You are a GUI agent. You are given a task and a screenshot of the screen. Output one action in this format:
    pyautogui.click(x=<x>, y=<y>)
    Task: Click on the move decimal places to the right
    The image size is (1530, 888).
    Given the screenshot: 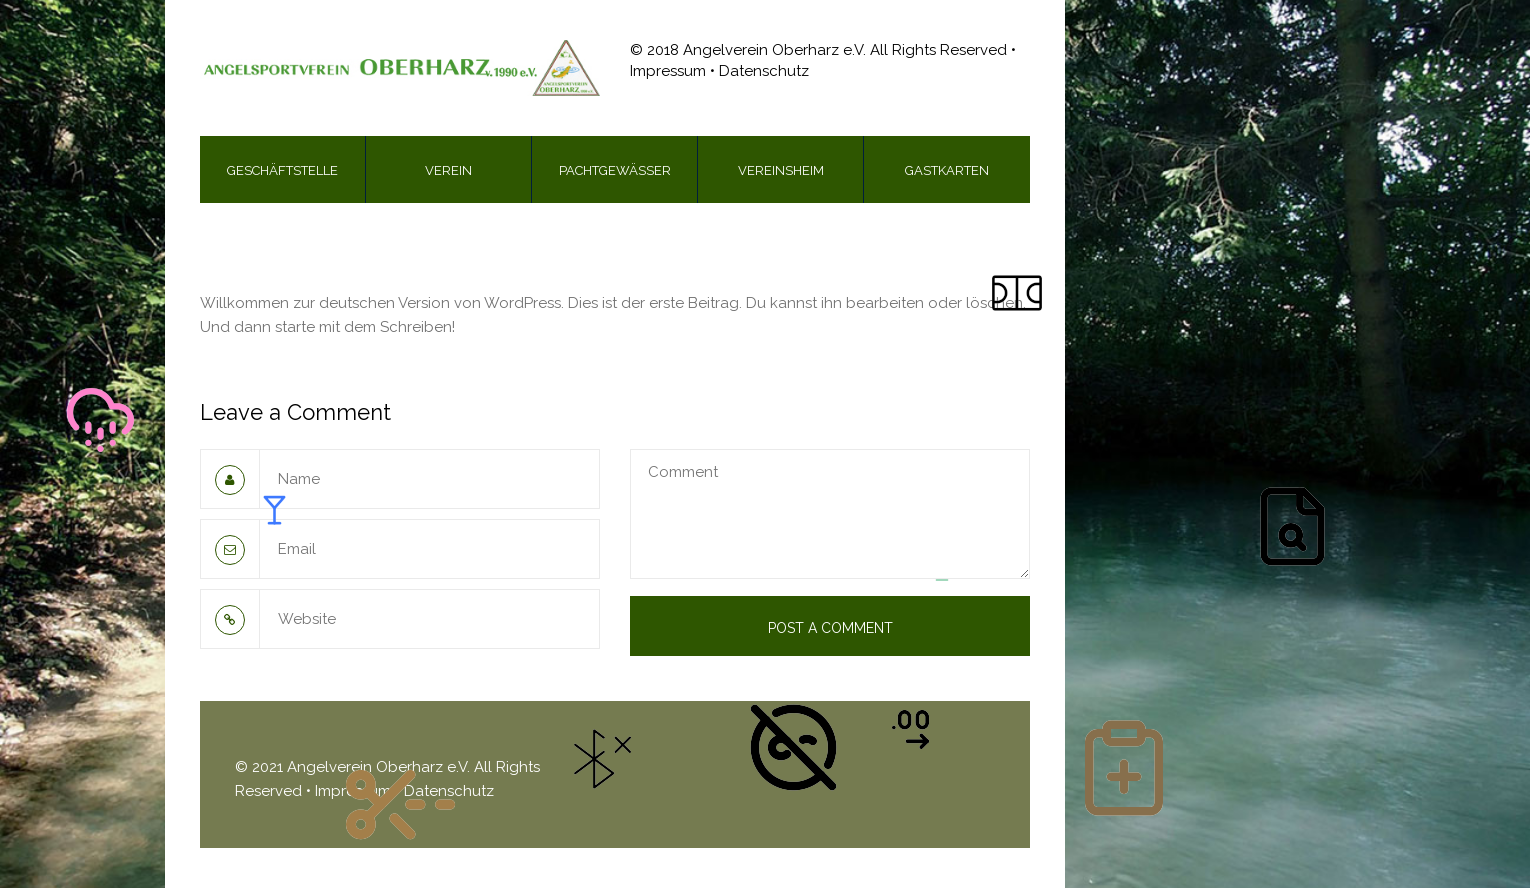 What is the action you would take?
    pyautogui.click(x=911, y=729)
    